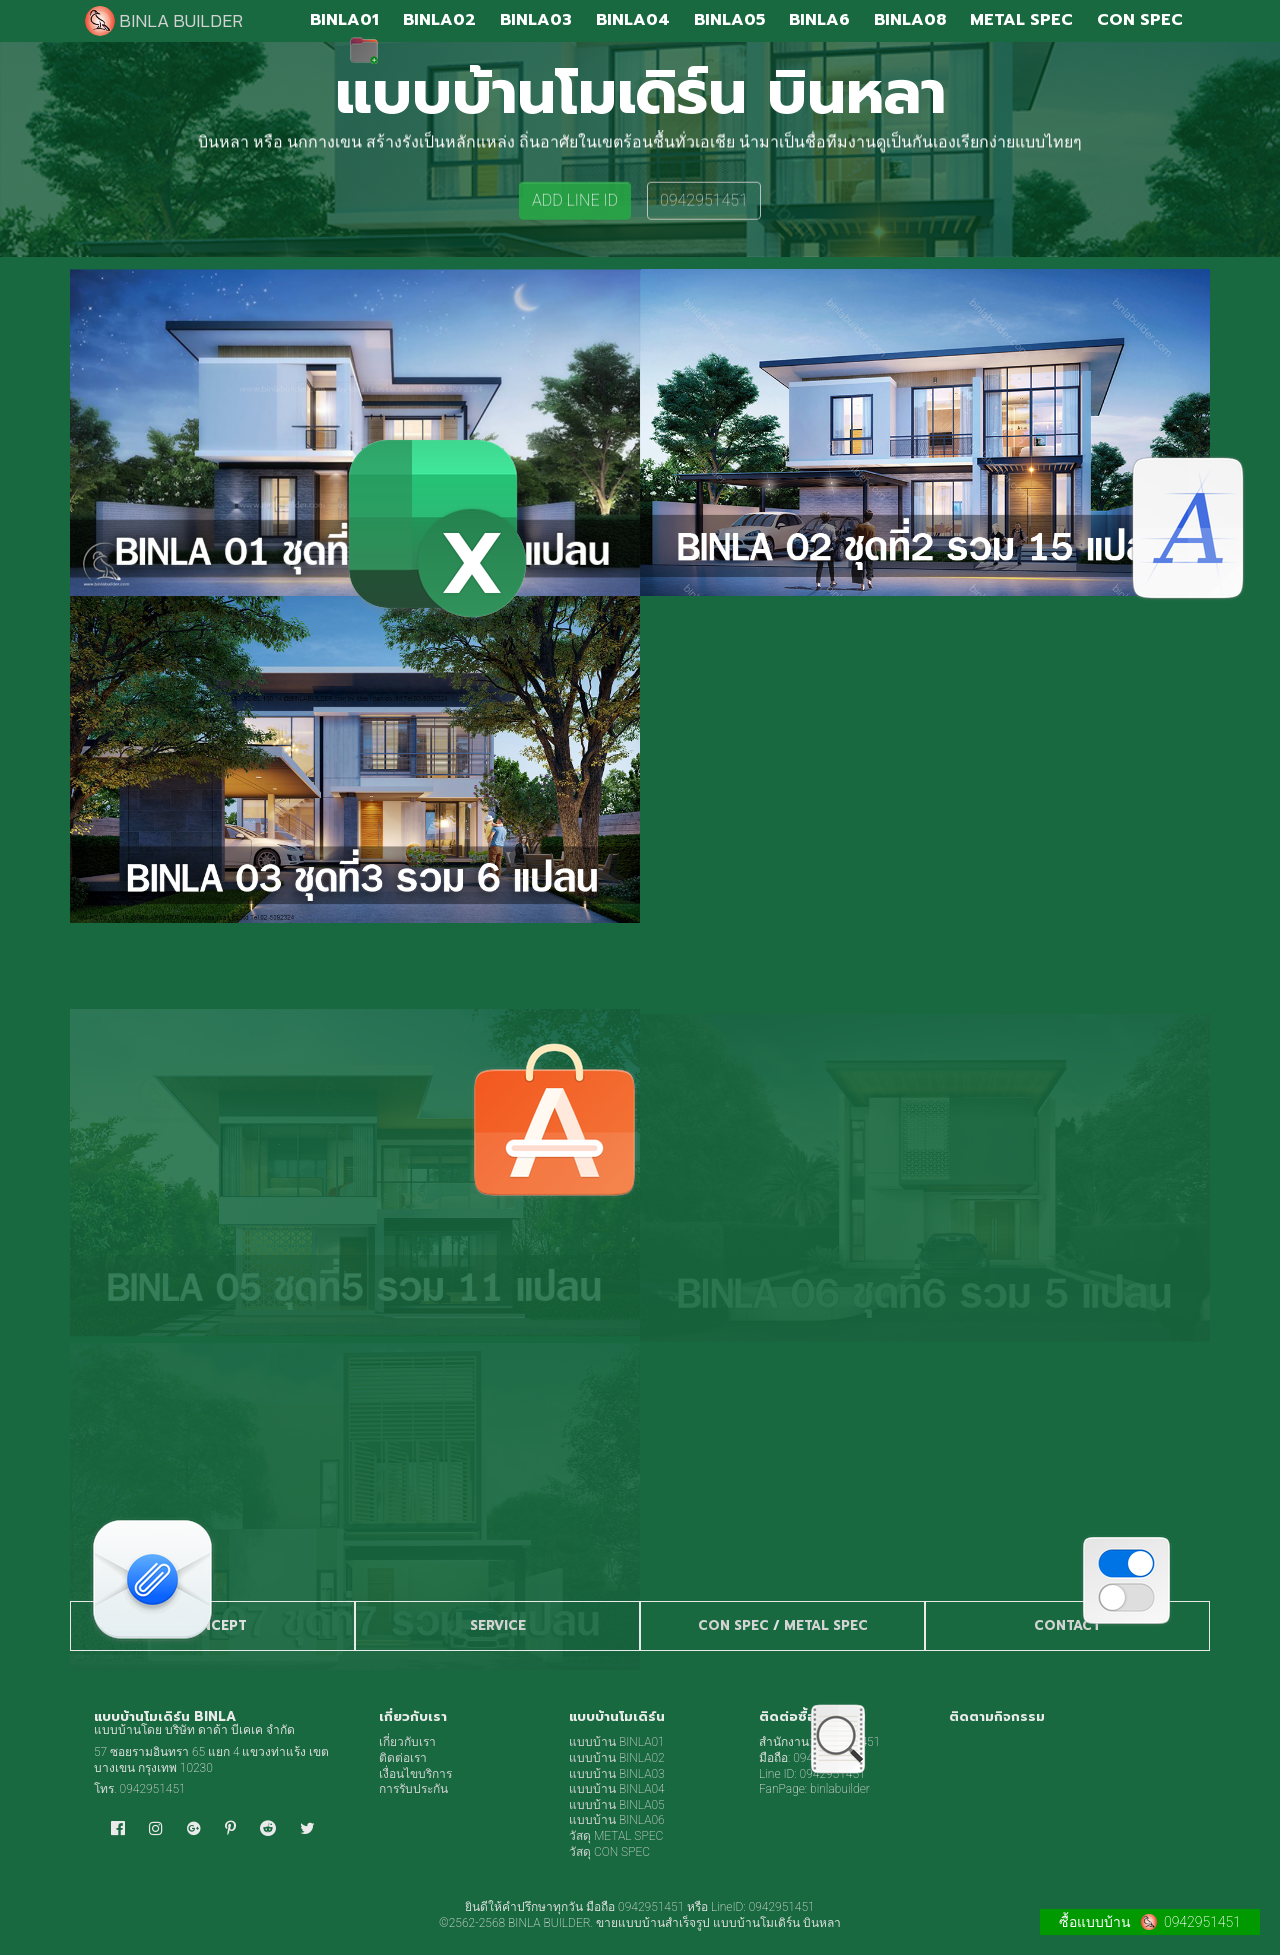  Describe the element at coordinates (1188, 528) in the screenshot. I see `open a font file` at that location.